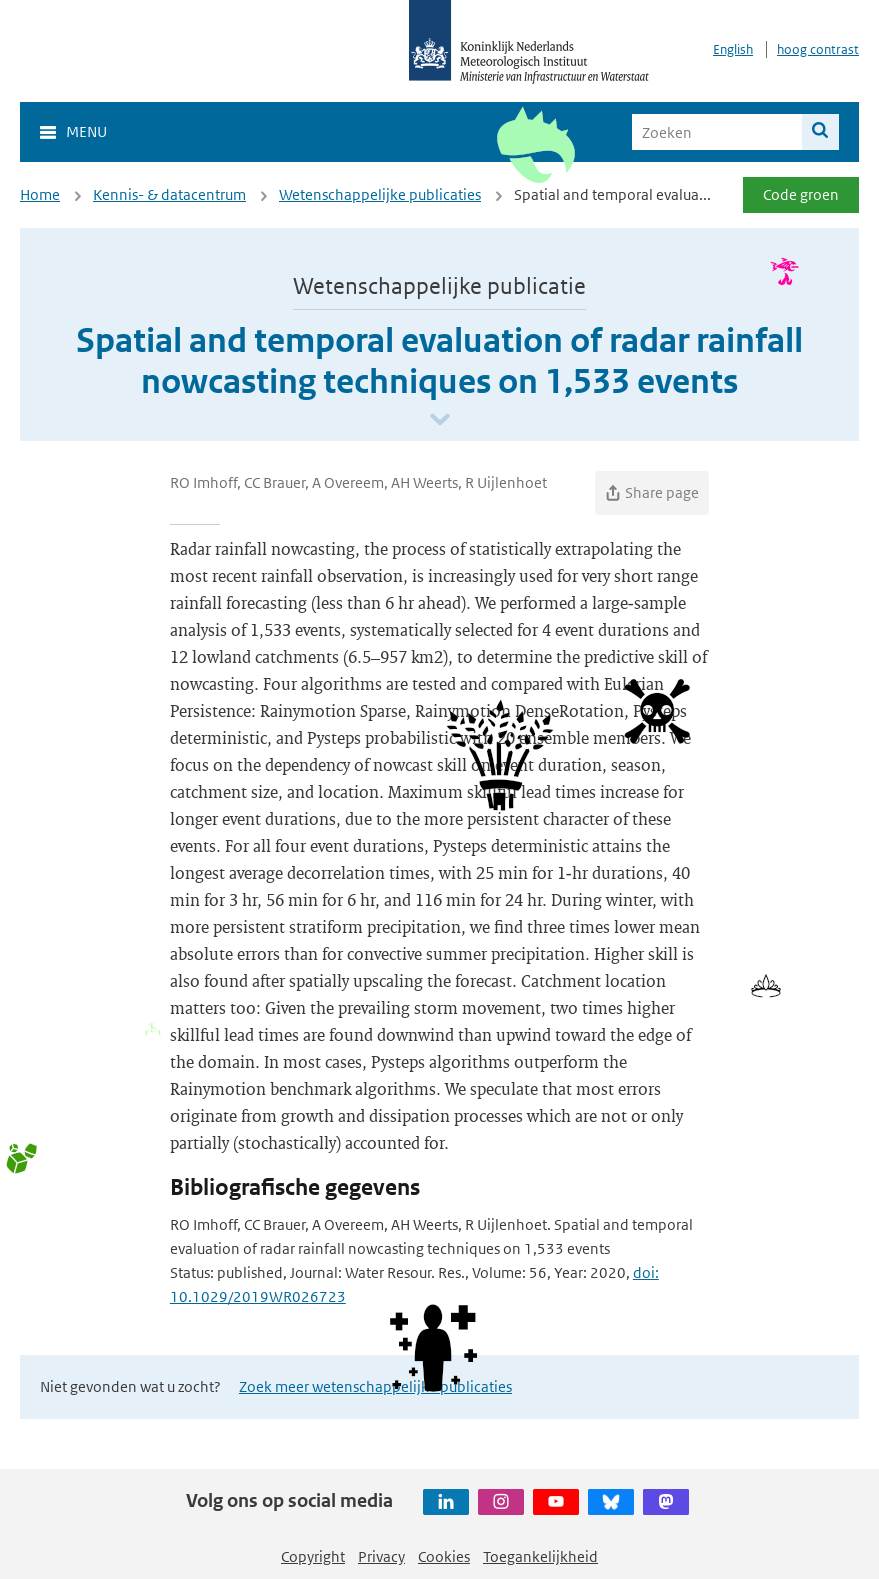 Image resolution: width=879 pixels, height=1579 pixels. What do you see at coordinates (657, 711) in the screenshot?
I see `indicates danger or hazardous content warning` at bounding box center [657, 711].